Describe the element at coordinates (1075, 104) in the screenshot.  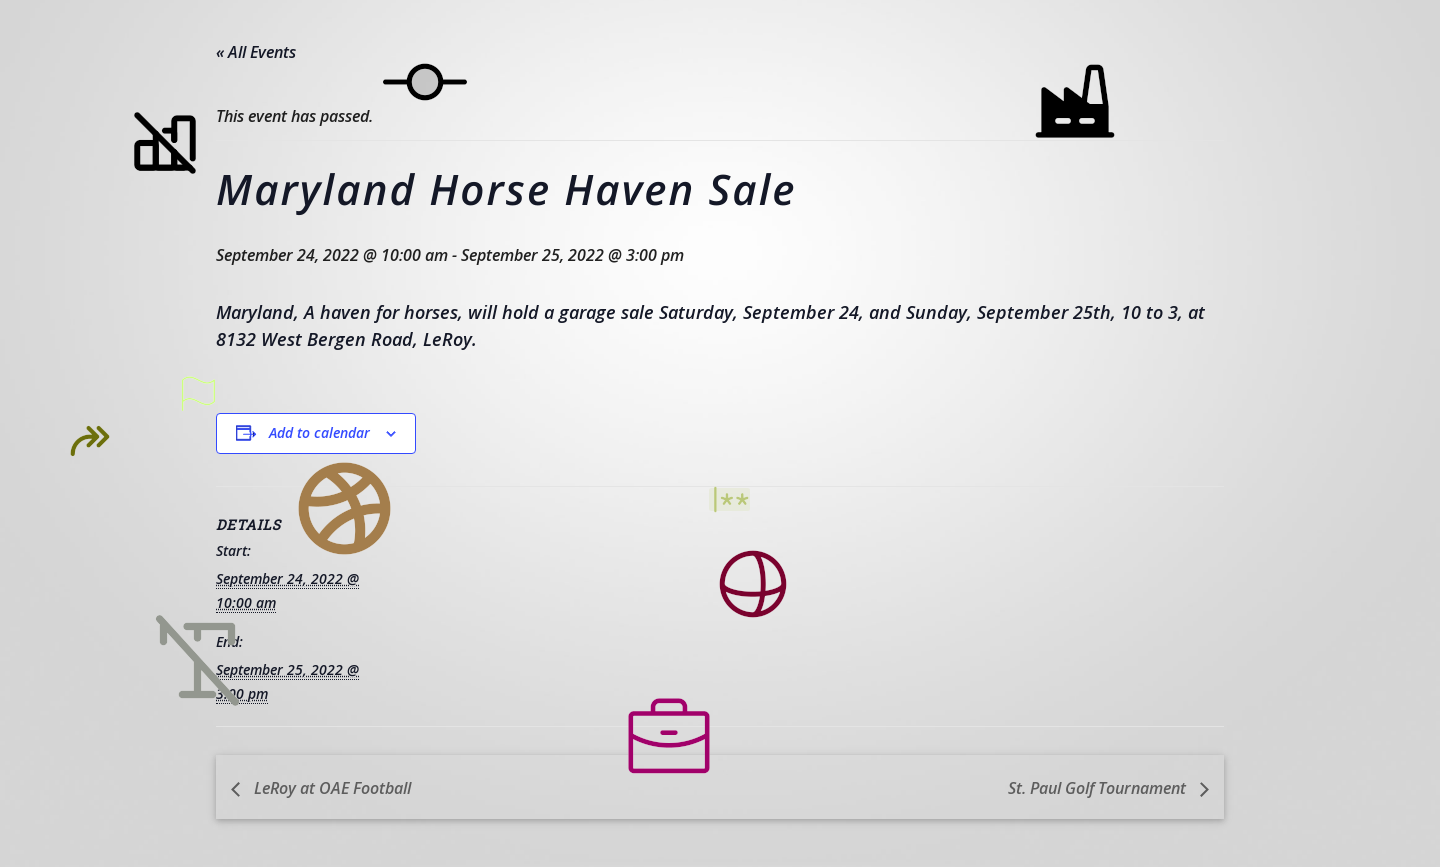
I see `view manufacturing or production settings` at that location.